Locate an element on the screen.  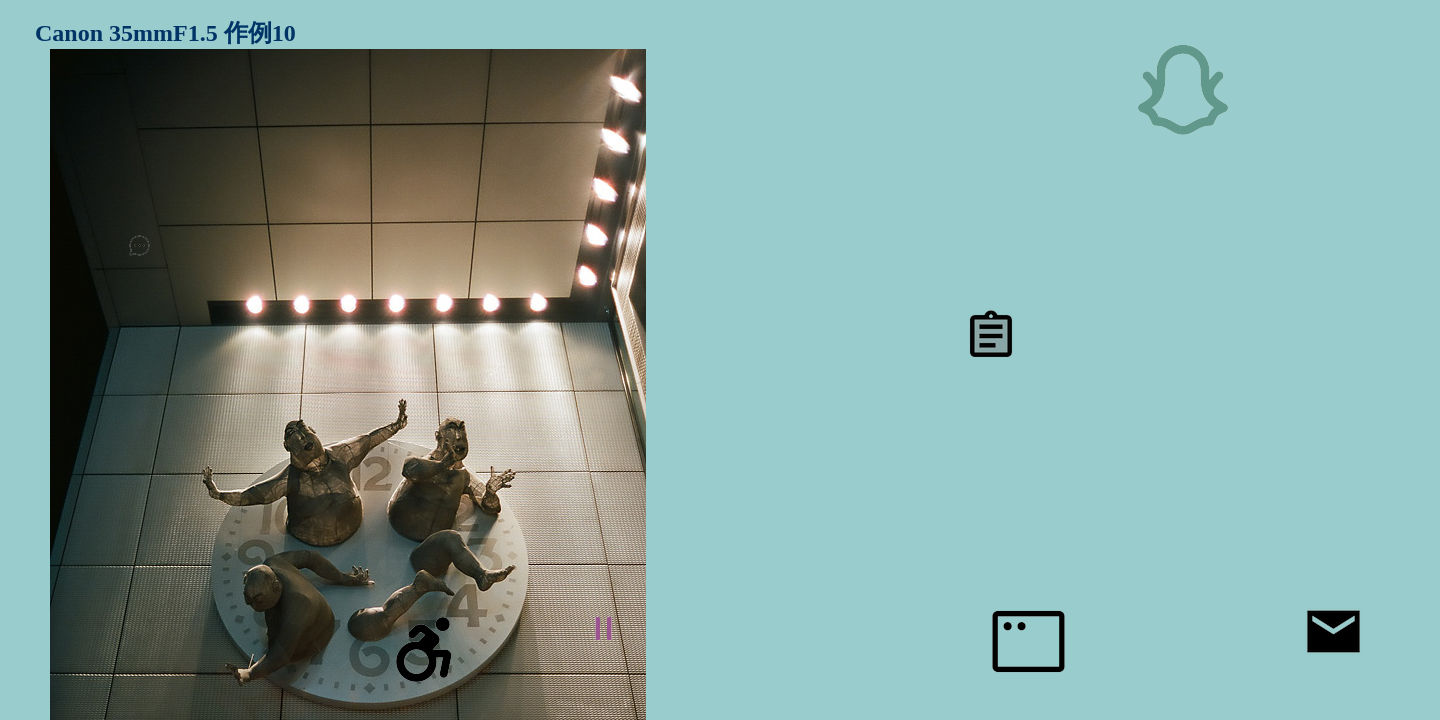
view assigned tasks or assignments is located at coordinates (991, 336).